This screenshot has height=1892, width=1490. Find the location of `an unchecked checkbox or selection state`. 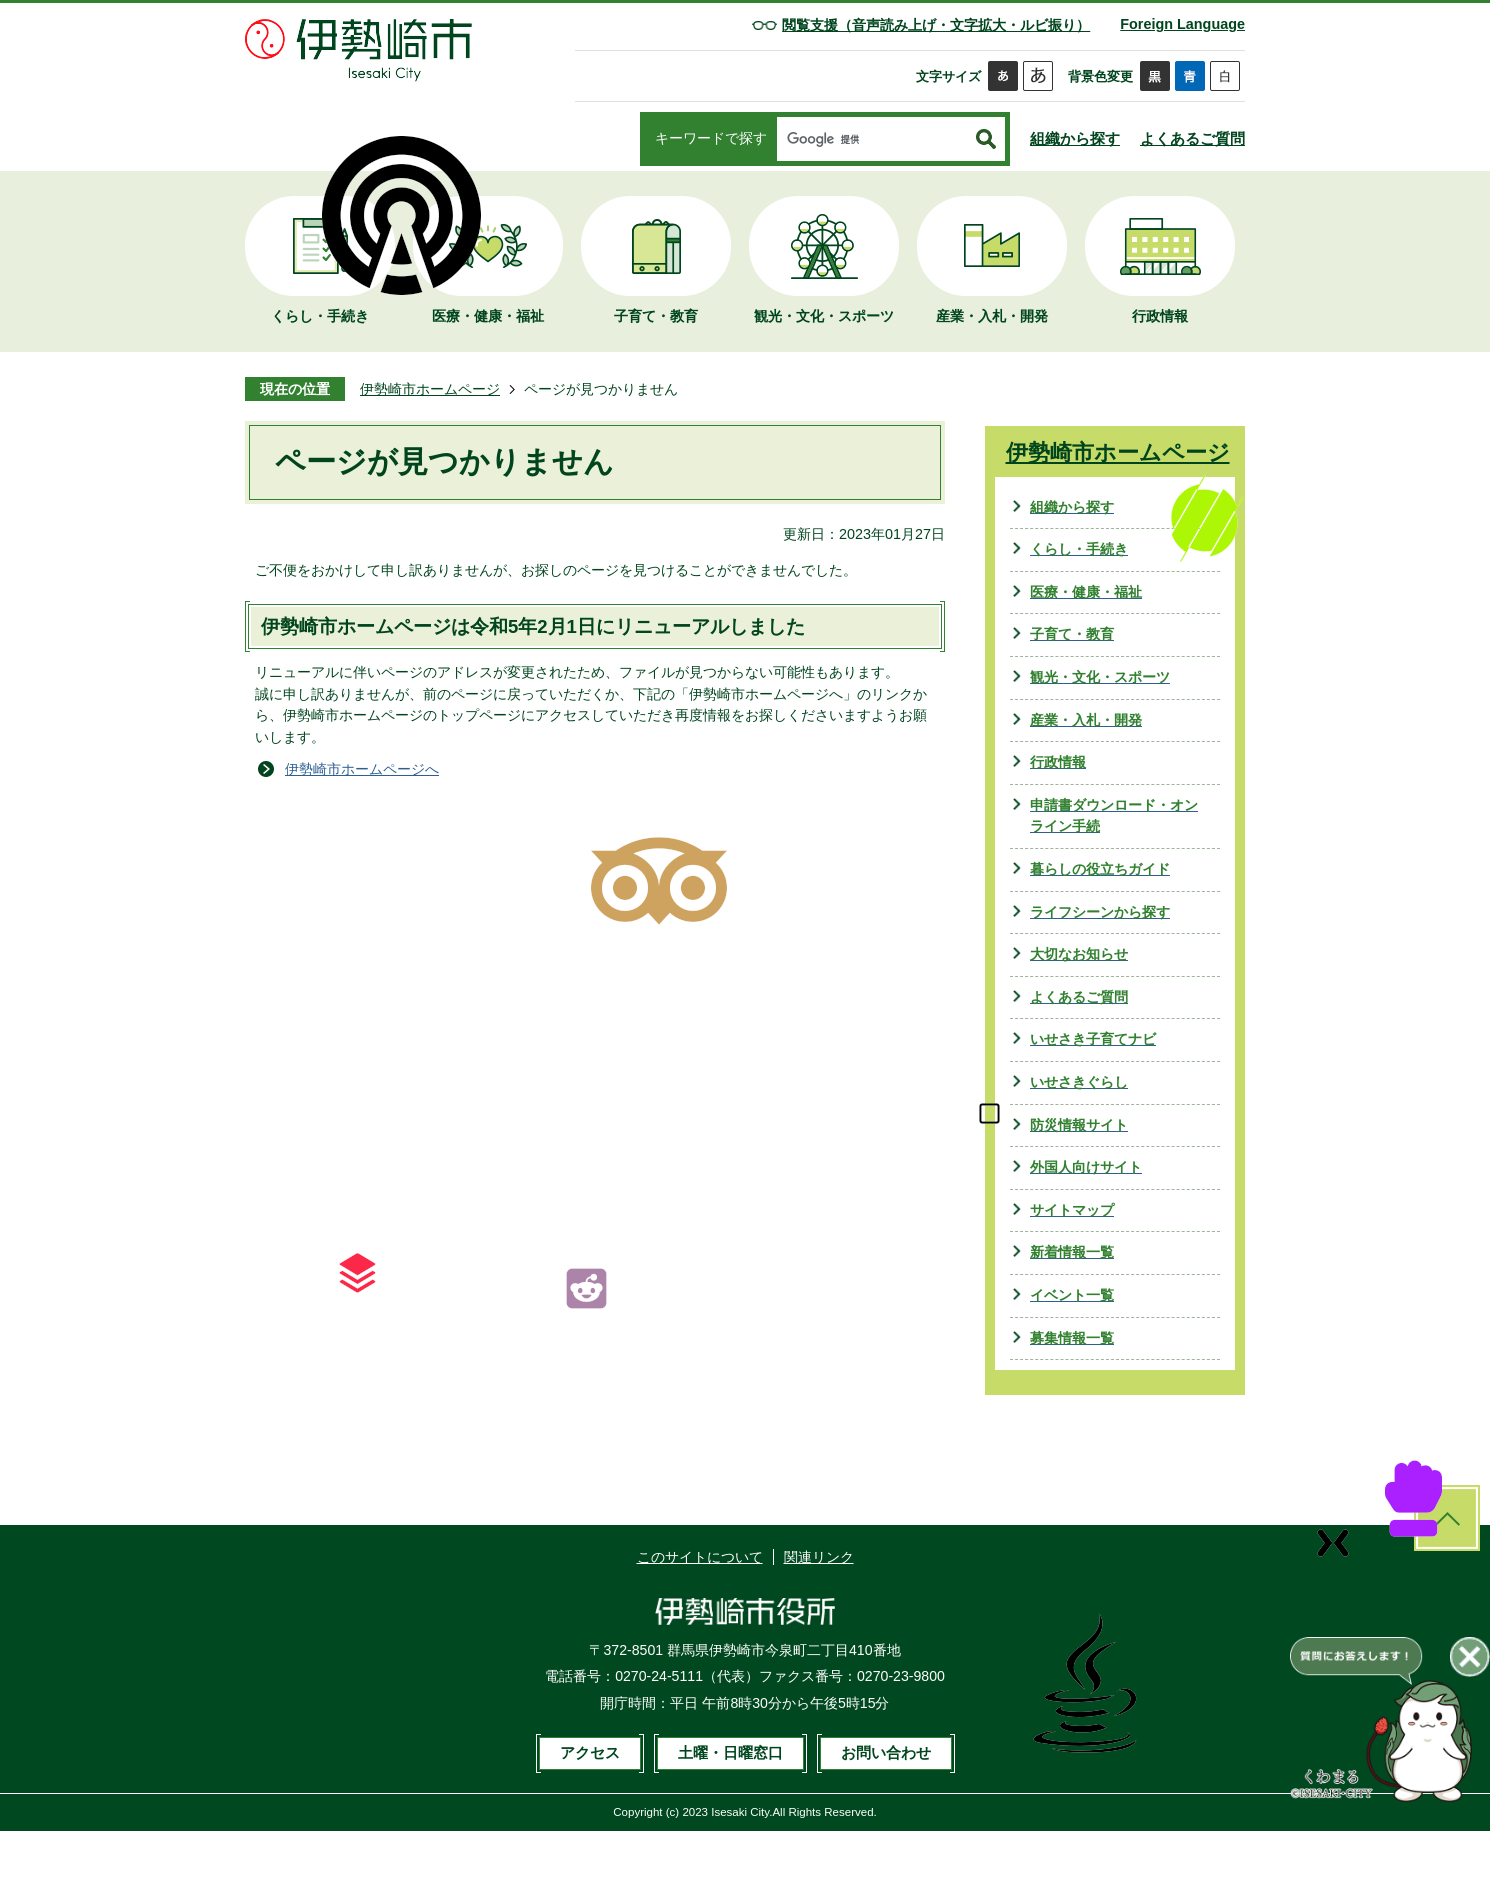

an unchecked checkbox or selection state is located at coordinates (989, 1113).